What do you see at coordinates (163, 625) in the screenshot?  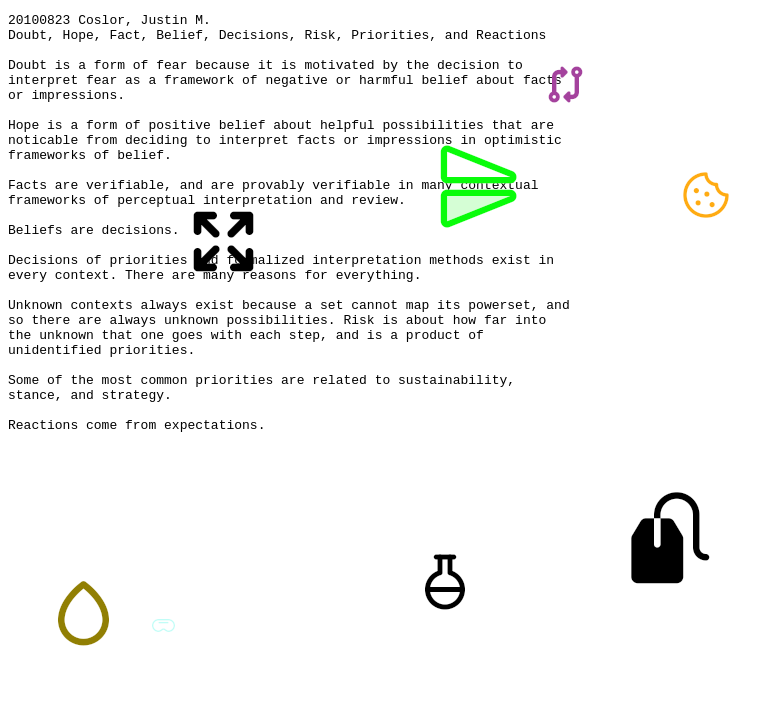 I see `access virtual reality or VR settings` at bounding box center [163, 625].